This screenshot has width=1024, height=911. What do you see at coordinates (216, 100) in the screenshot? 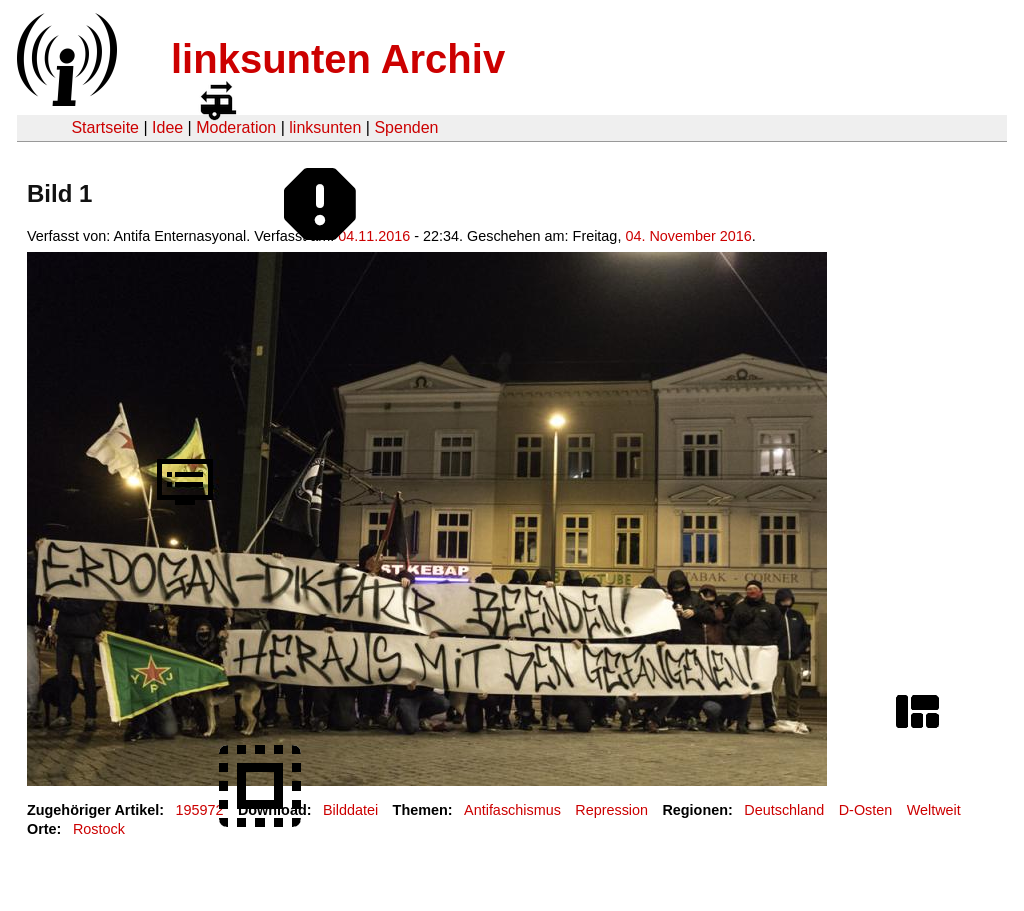
I see `rv hookup available at this location` at bounding box center [216, 100].